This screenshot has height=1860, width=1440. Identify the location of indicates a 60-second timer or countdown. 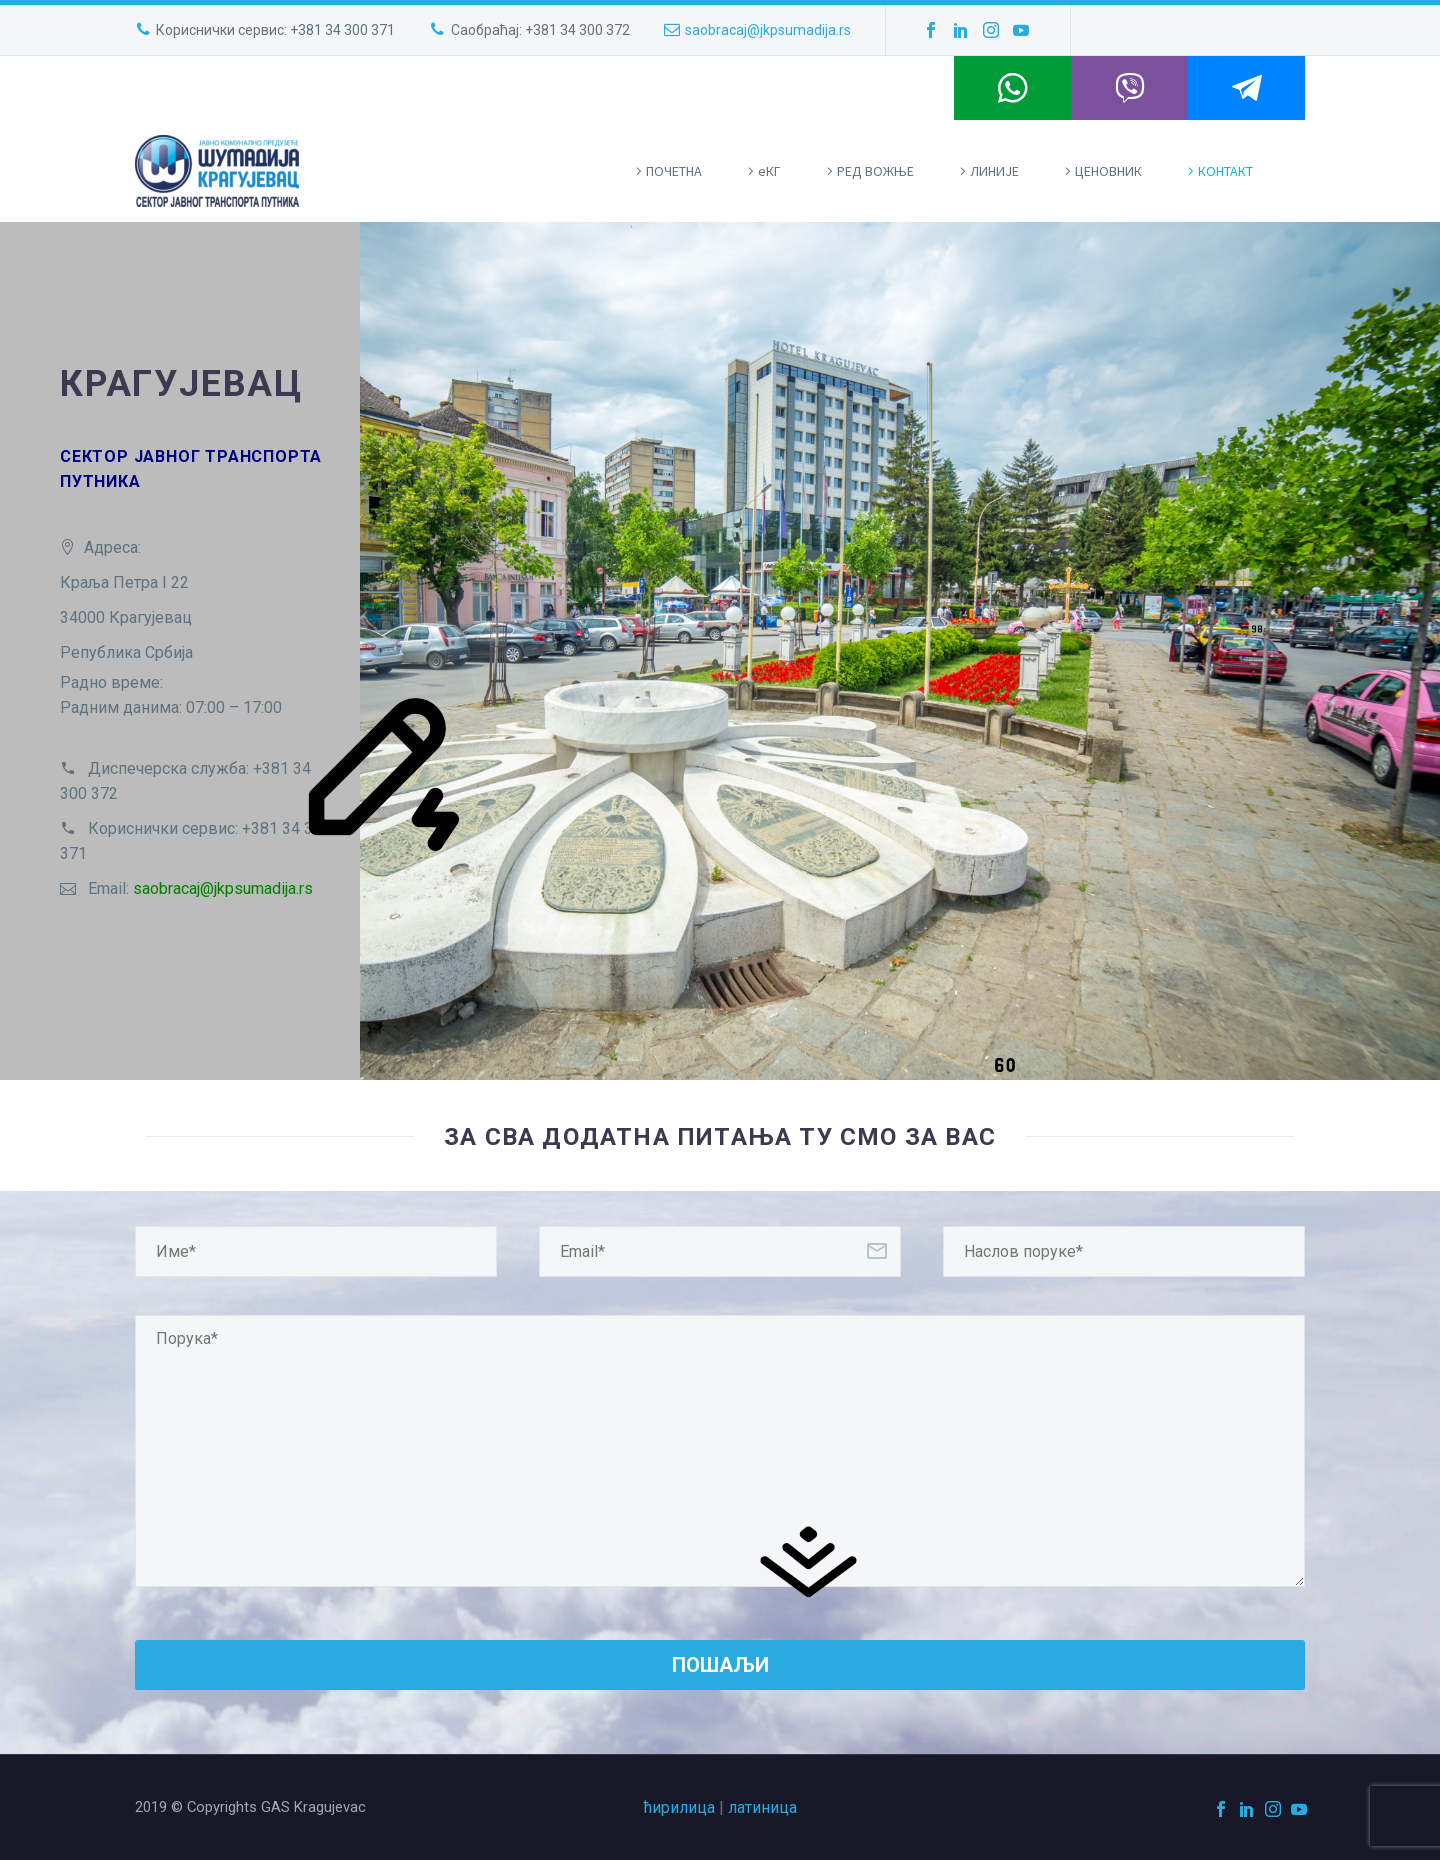
(1005, 1065).